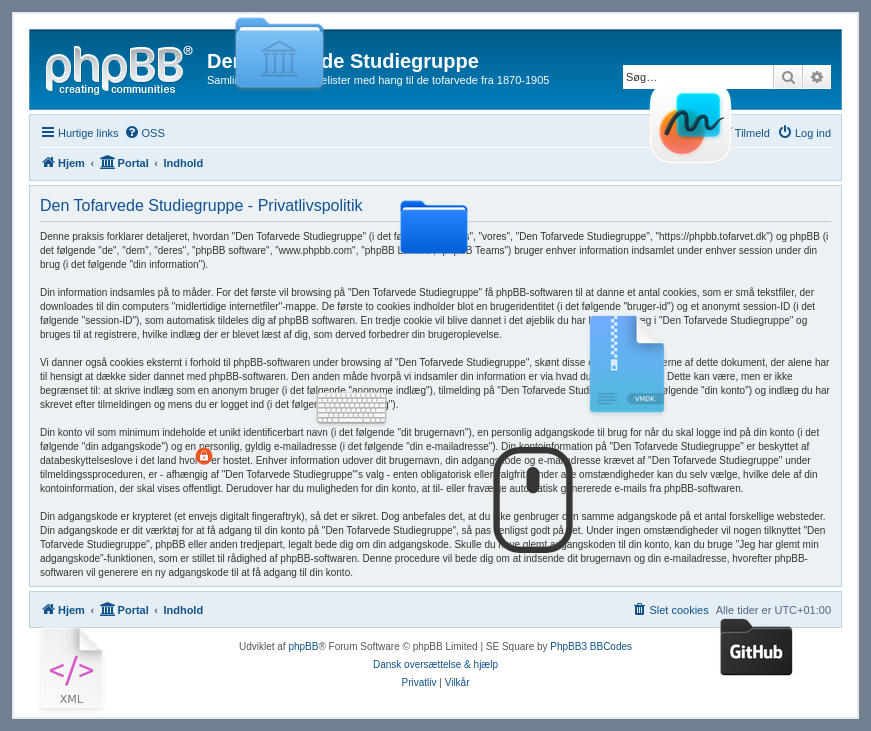 This screenshot has width=871, height=731. Describe the element at coordinates (279, 52) in the screenshot. I see `open the system library folder` at that location.